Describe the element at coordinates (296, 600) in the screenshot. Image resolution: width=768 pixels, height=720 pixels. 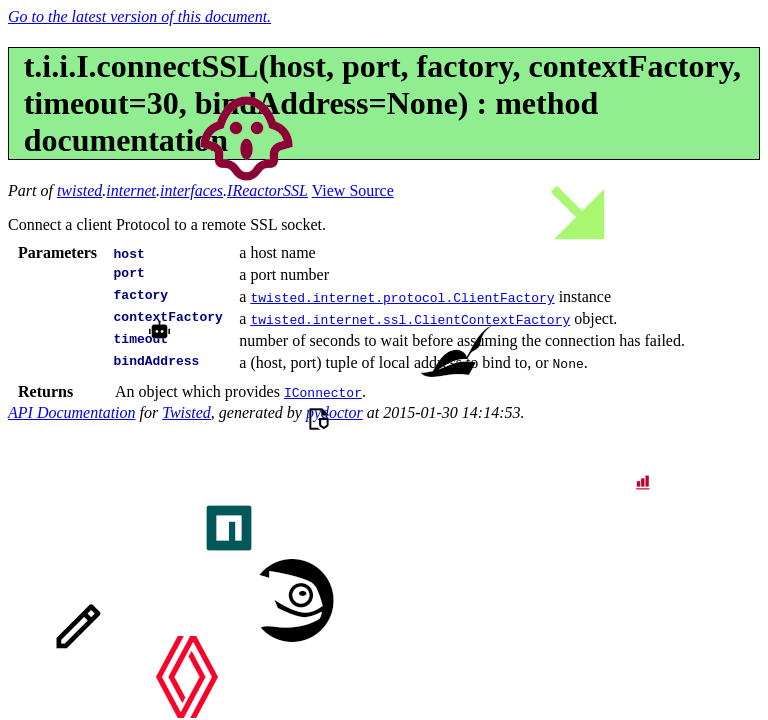
I see `openSUSE Linux distribution logo` at that location.